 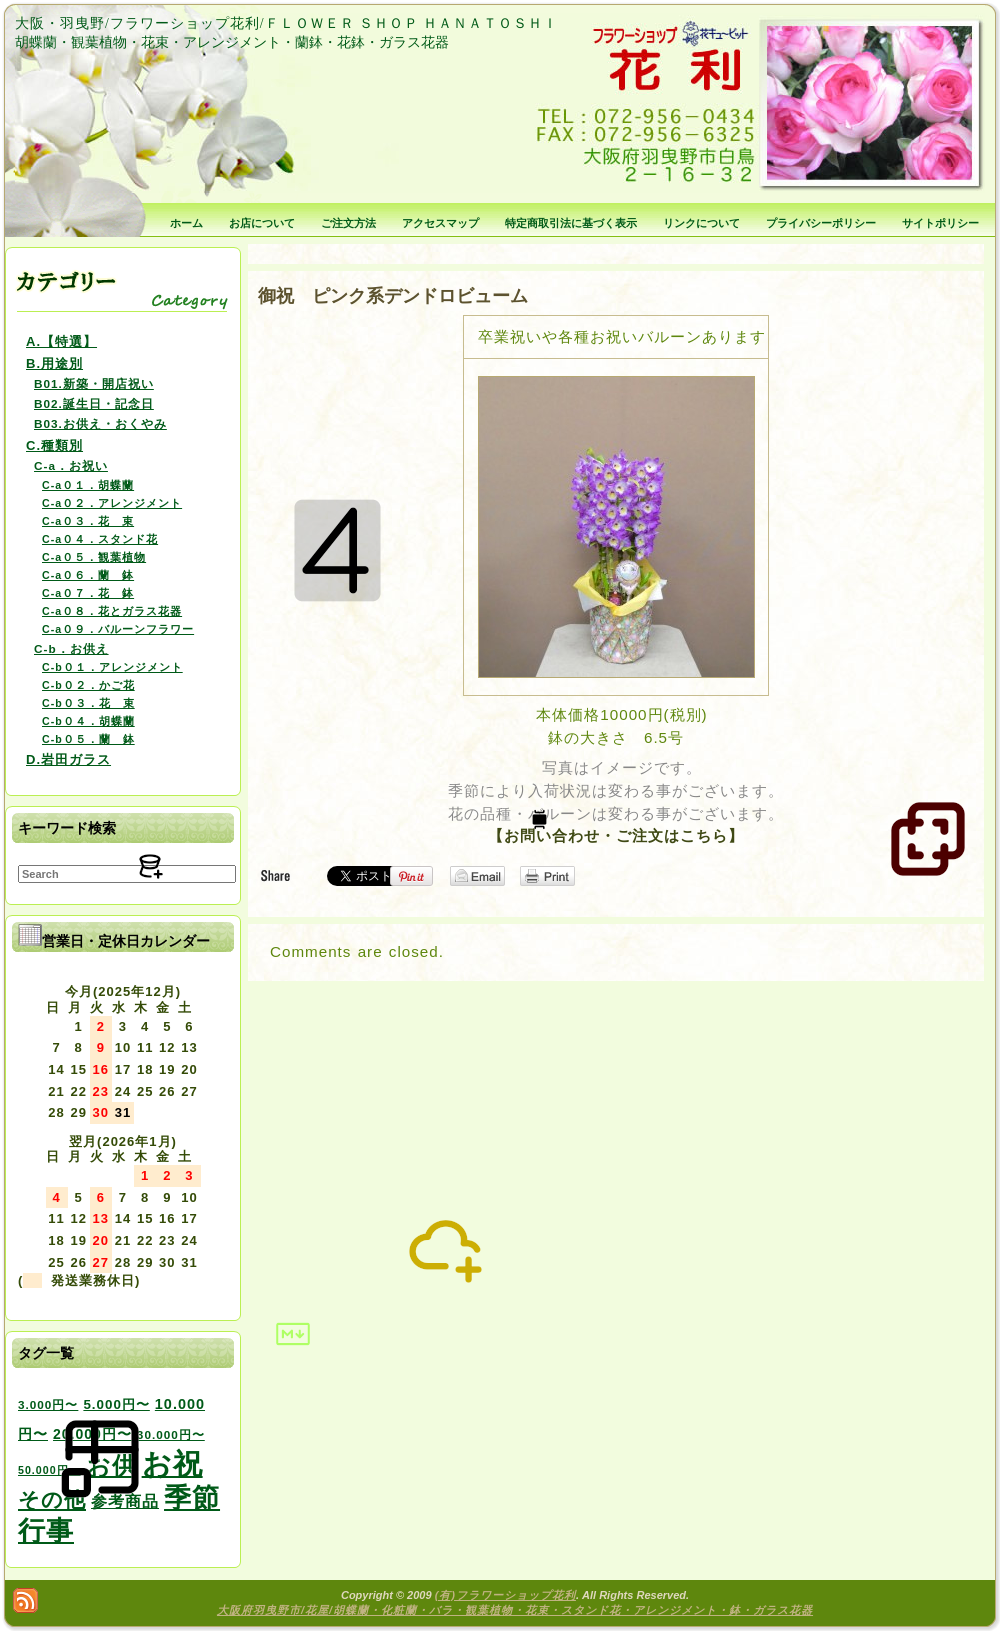 What do you see at coordinates (539, 819) in the screenshot?
I see `scroll through vertical carousel content` at bounding box center [539, 819].